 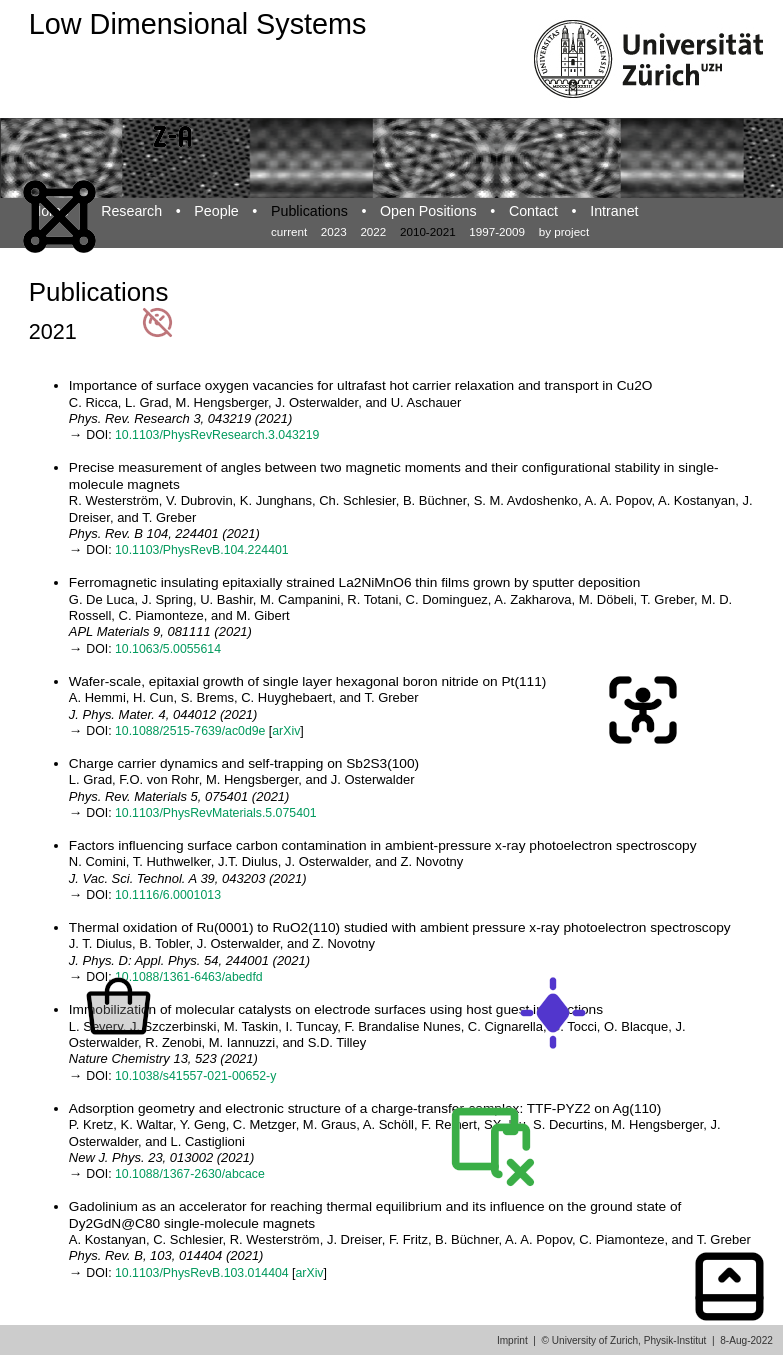 I want to click on scan or detect body position, so click(x=643, y=710).